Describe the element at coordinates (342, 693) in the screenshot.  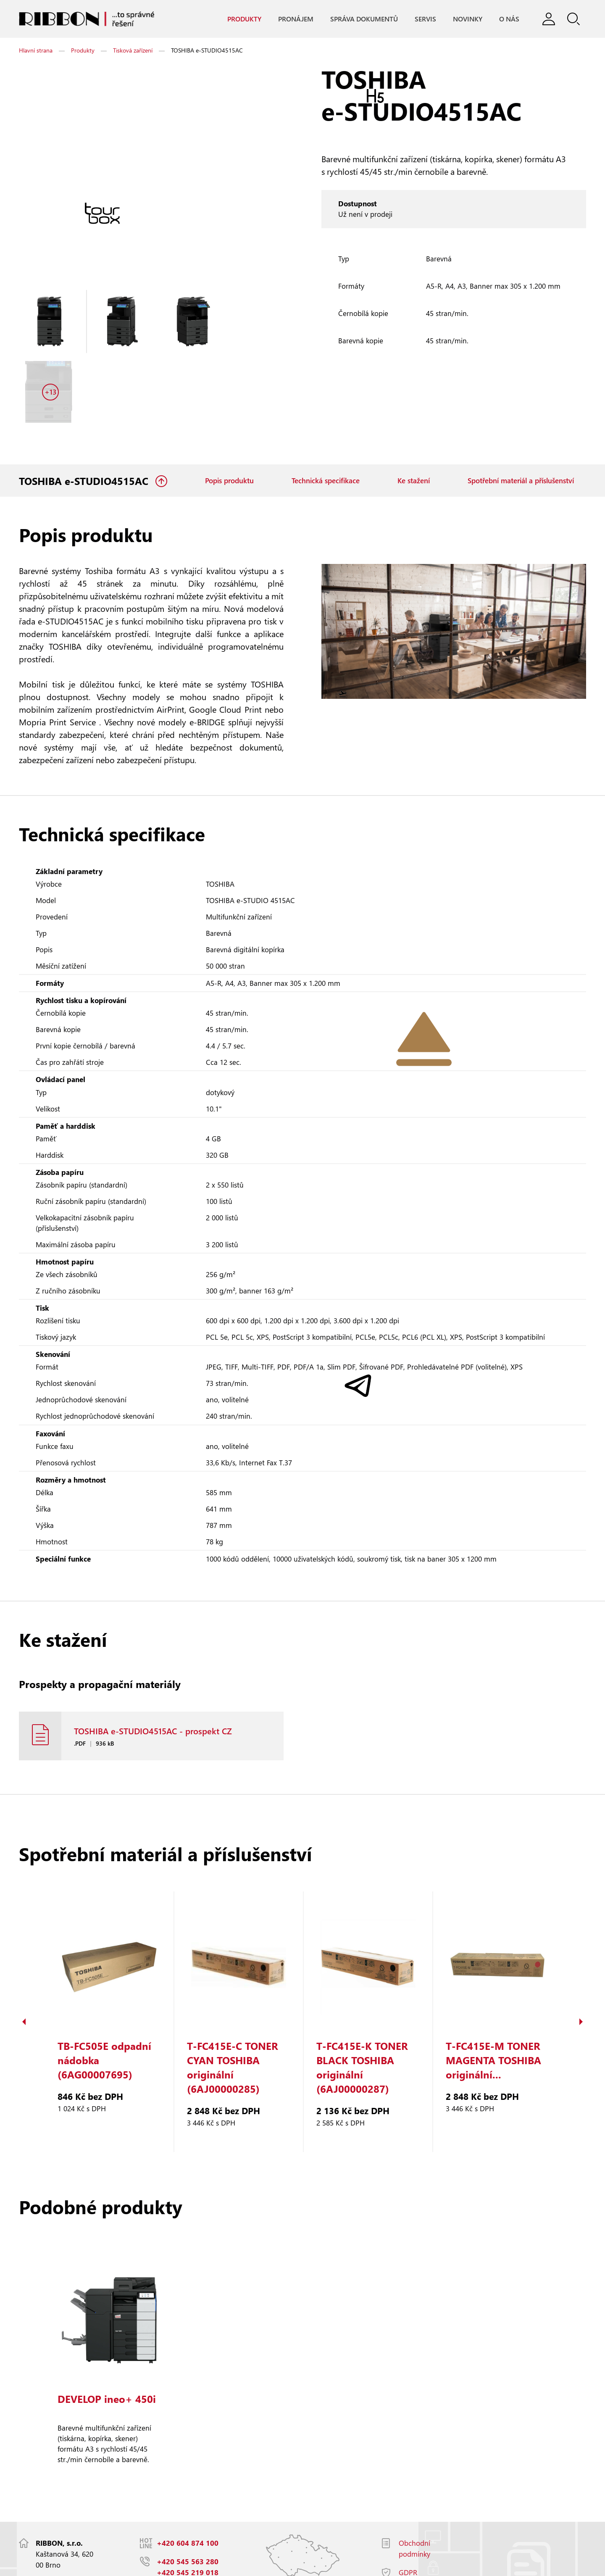
I see `view departure flights` at that location.